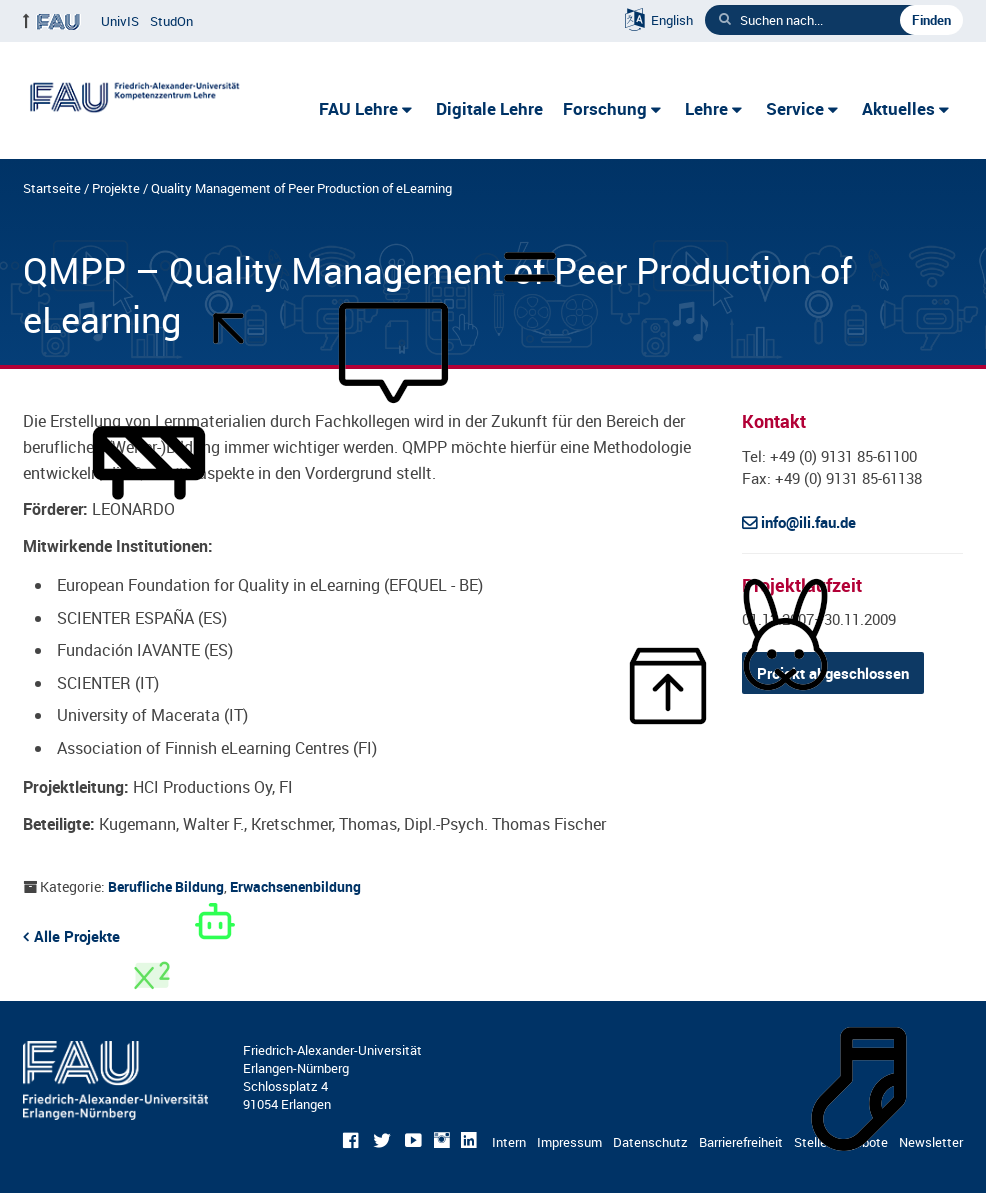 This screenshot has width=986, height=1193. What do you see at coordinates (150, 976) in the screenshot?
I see `format text as superscript` at bounding box center [150, 976].